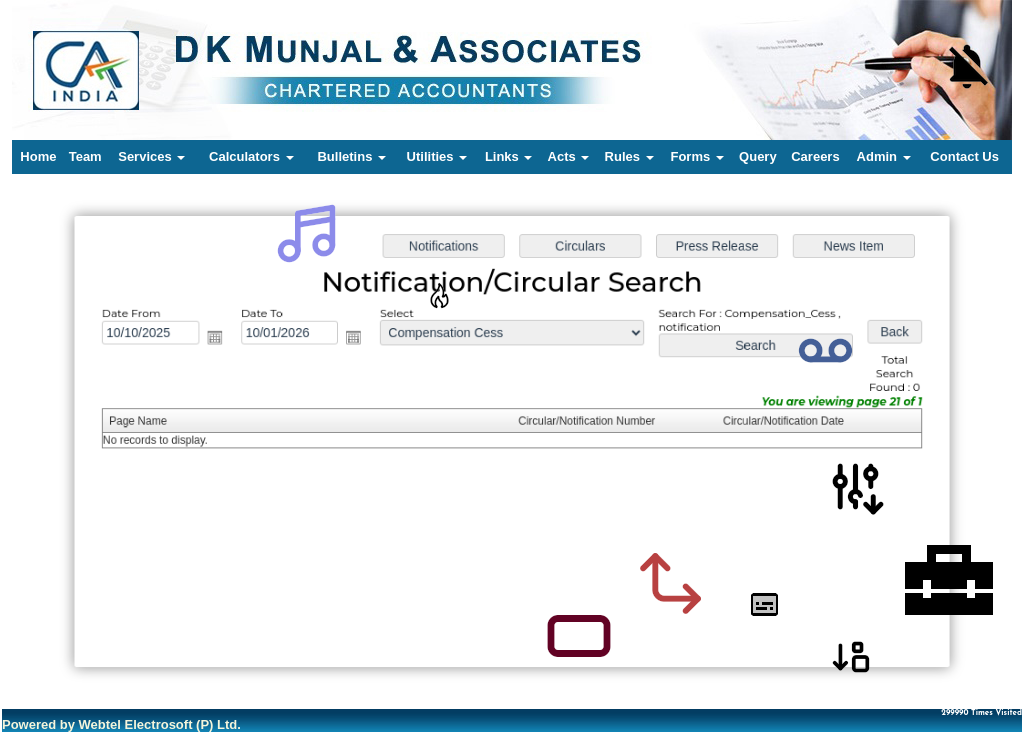 The width and height of the screenshot is (1024, 732). Describe the element at coordinates (306, 233) in the screenshot. I see `access music library or audio files` at that location.